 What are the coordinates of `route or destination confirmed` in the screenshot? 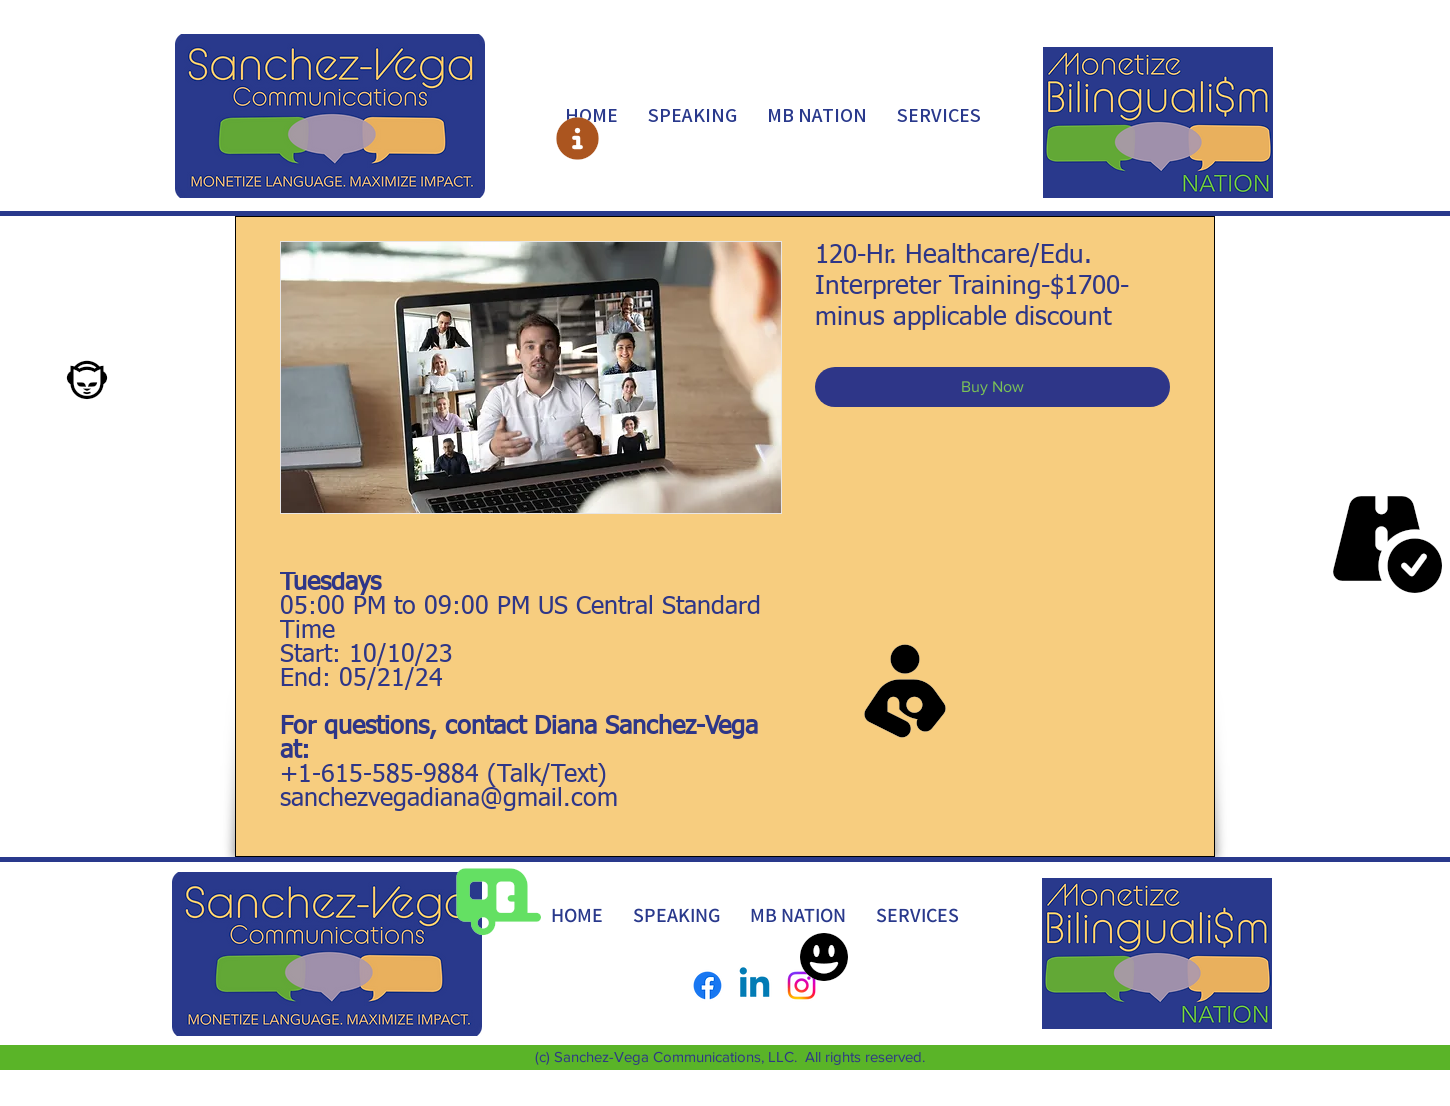 It's located at (1381, 538).